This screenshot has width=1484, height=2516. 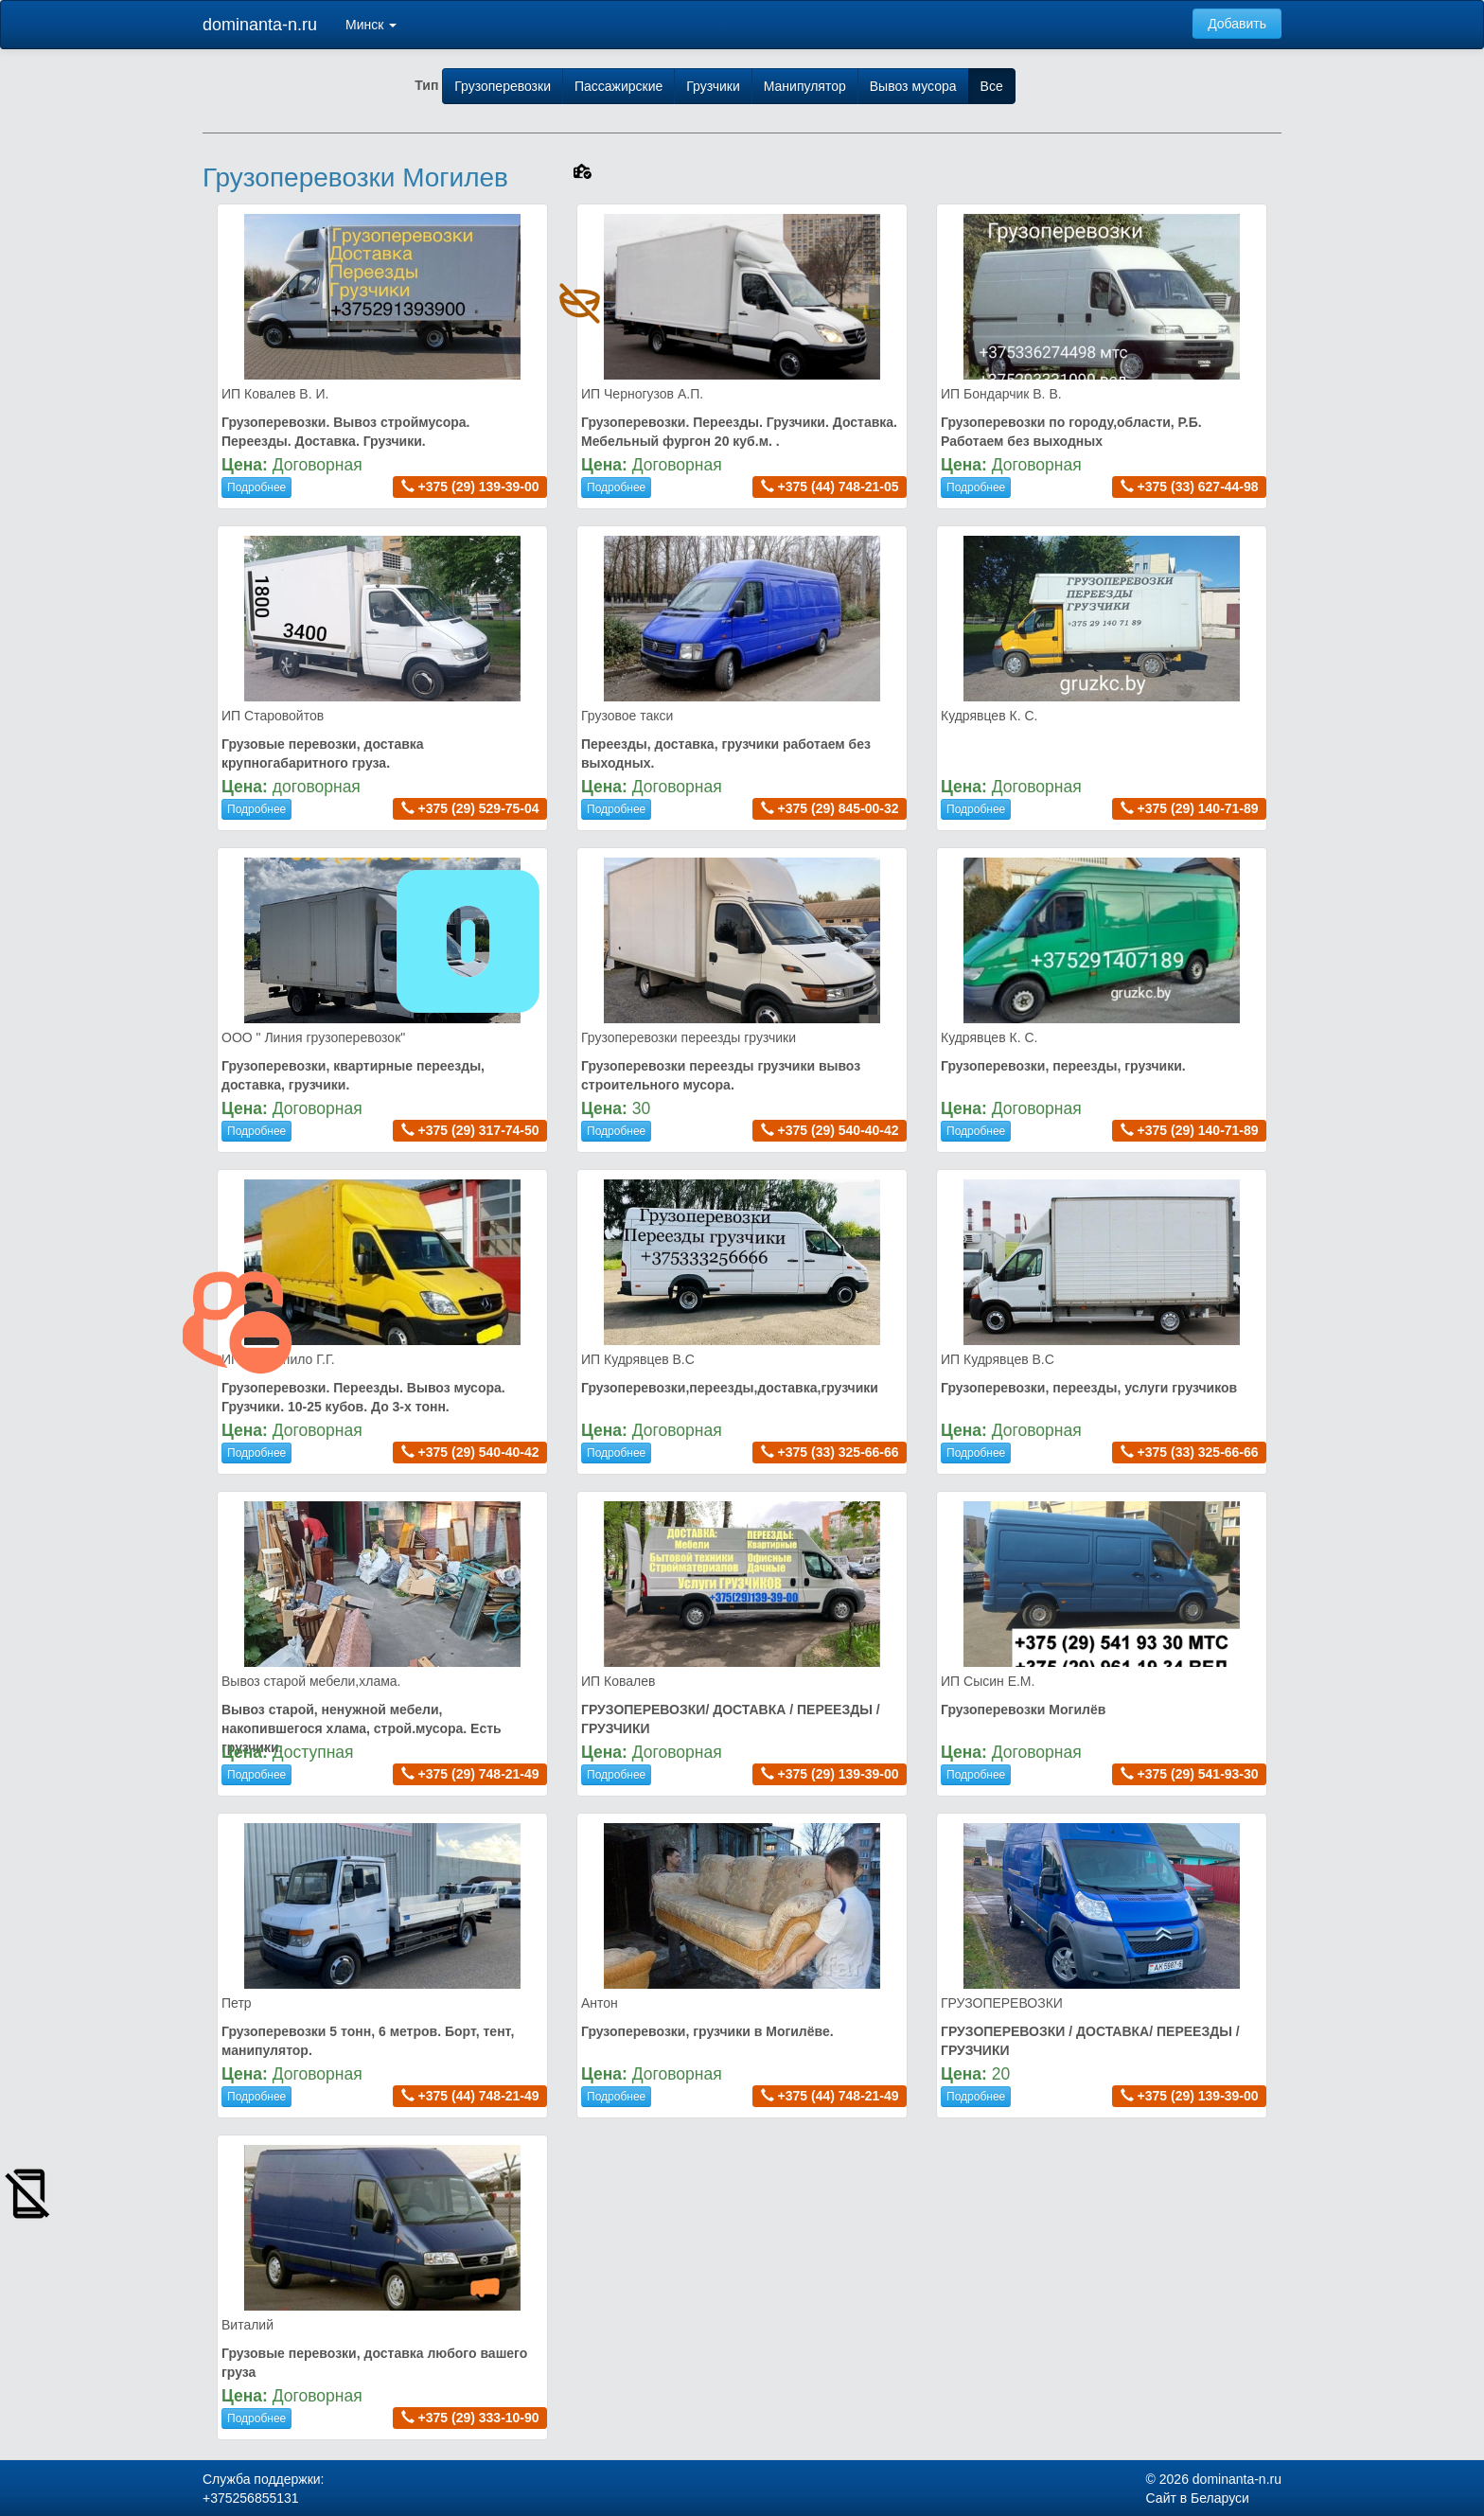 I want to click on 3D rendering or hemisphere view disabled, so click(x=579, y=303).